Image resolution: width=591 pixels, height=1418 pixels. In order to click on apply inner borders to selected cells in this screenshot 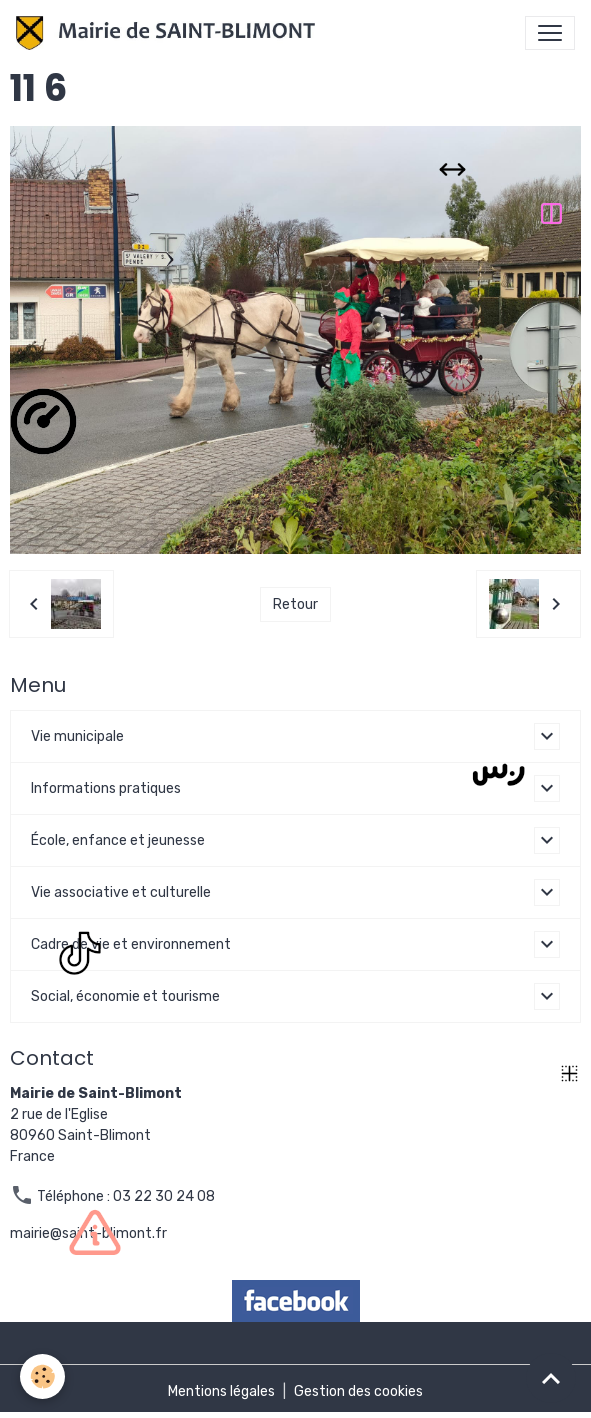, I will do `click(569, 1073)`.